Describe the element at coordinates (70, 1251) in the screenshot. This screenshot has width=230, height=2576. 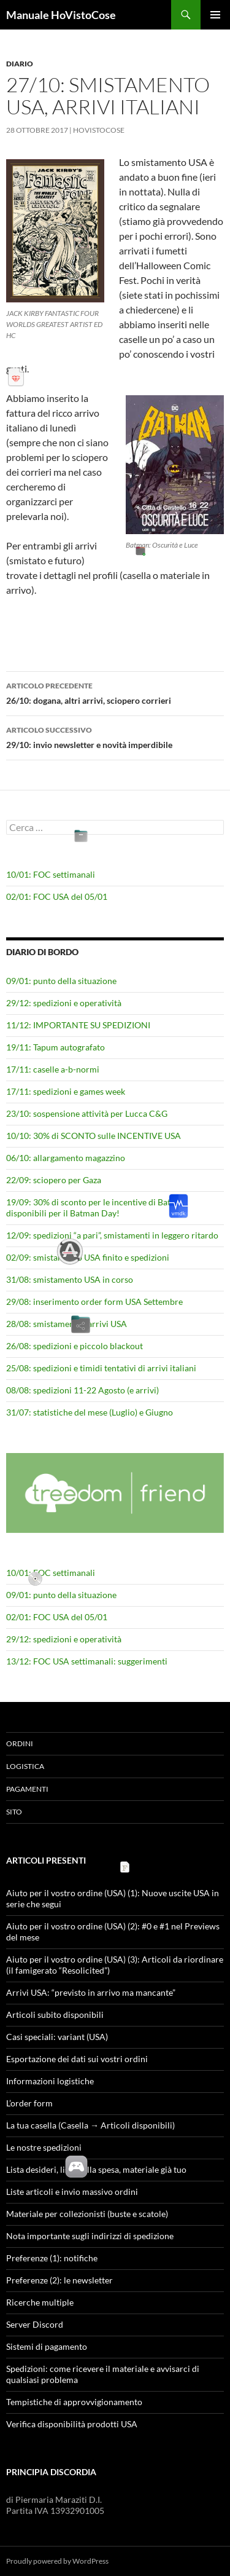
I see `open software updater application` at that location.